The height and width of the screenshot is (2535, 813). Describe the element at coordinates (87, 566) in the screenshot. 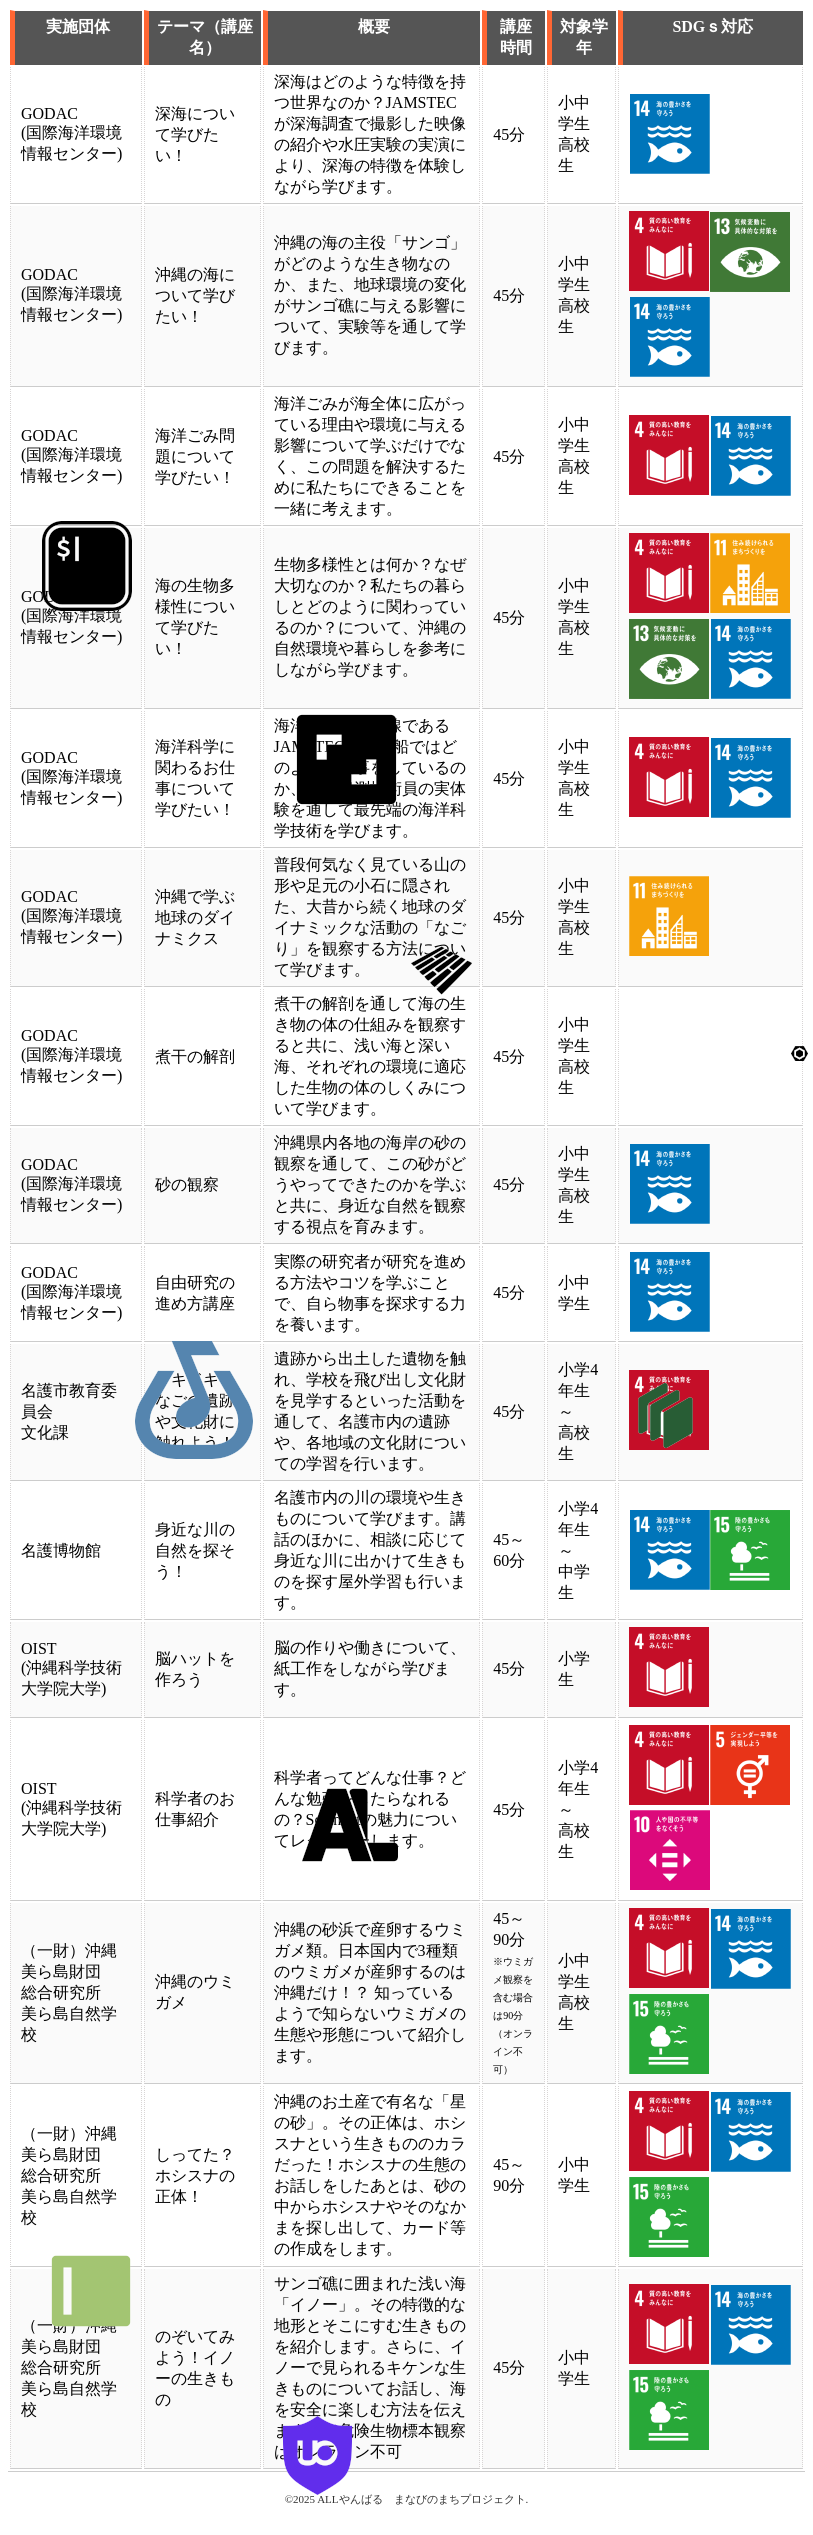

I see `open iTerm2 terminal application` at that location.